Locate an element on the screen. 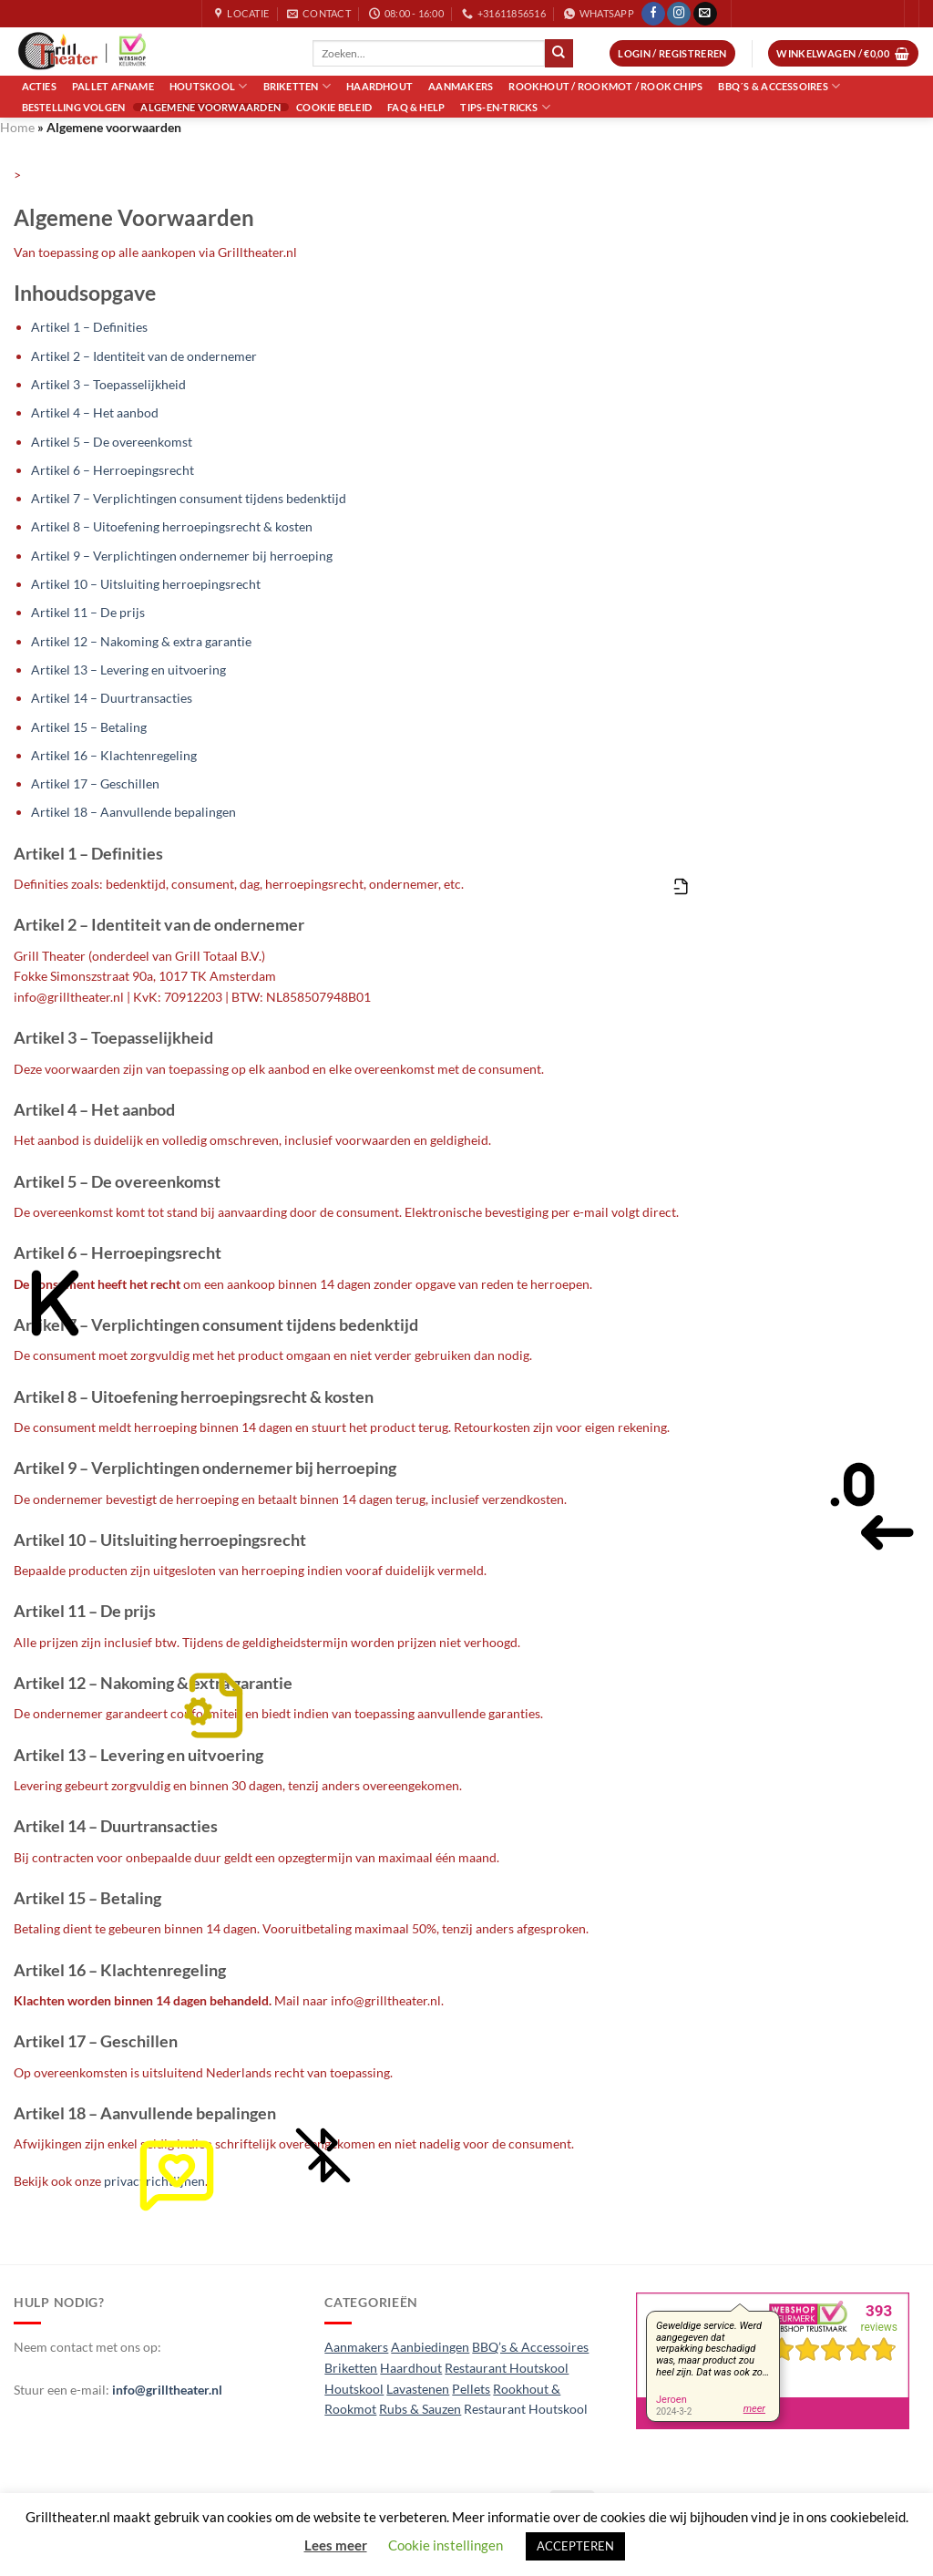 This screenshot has height=2576, width=933. represents the letter K as a keyboard shortcut indicator is located at coordinates (55, 1303).